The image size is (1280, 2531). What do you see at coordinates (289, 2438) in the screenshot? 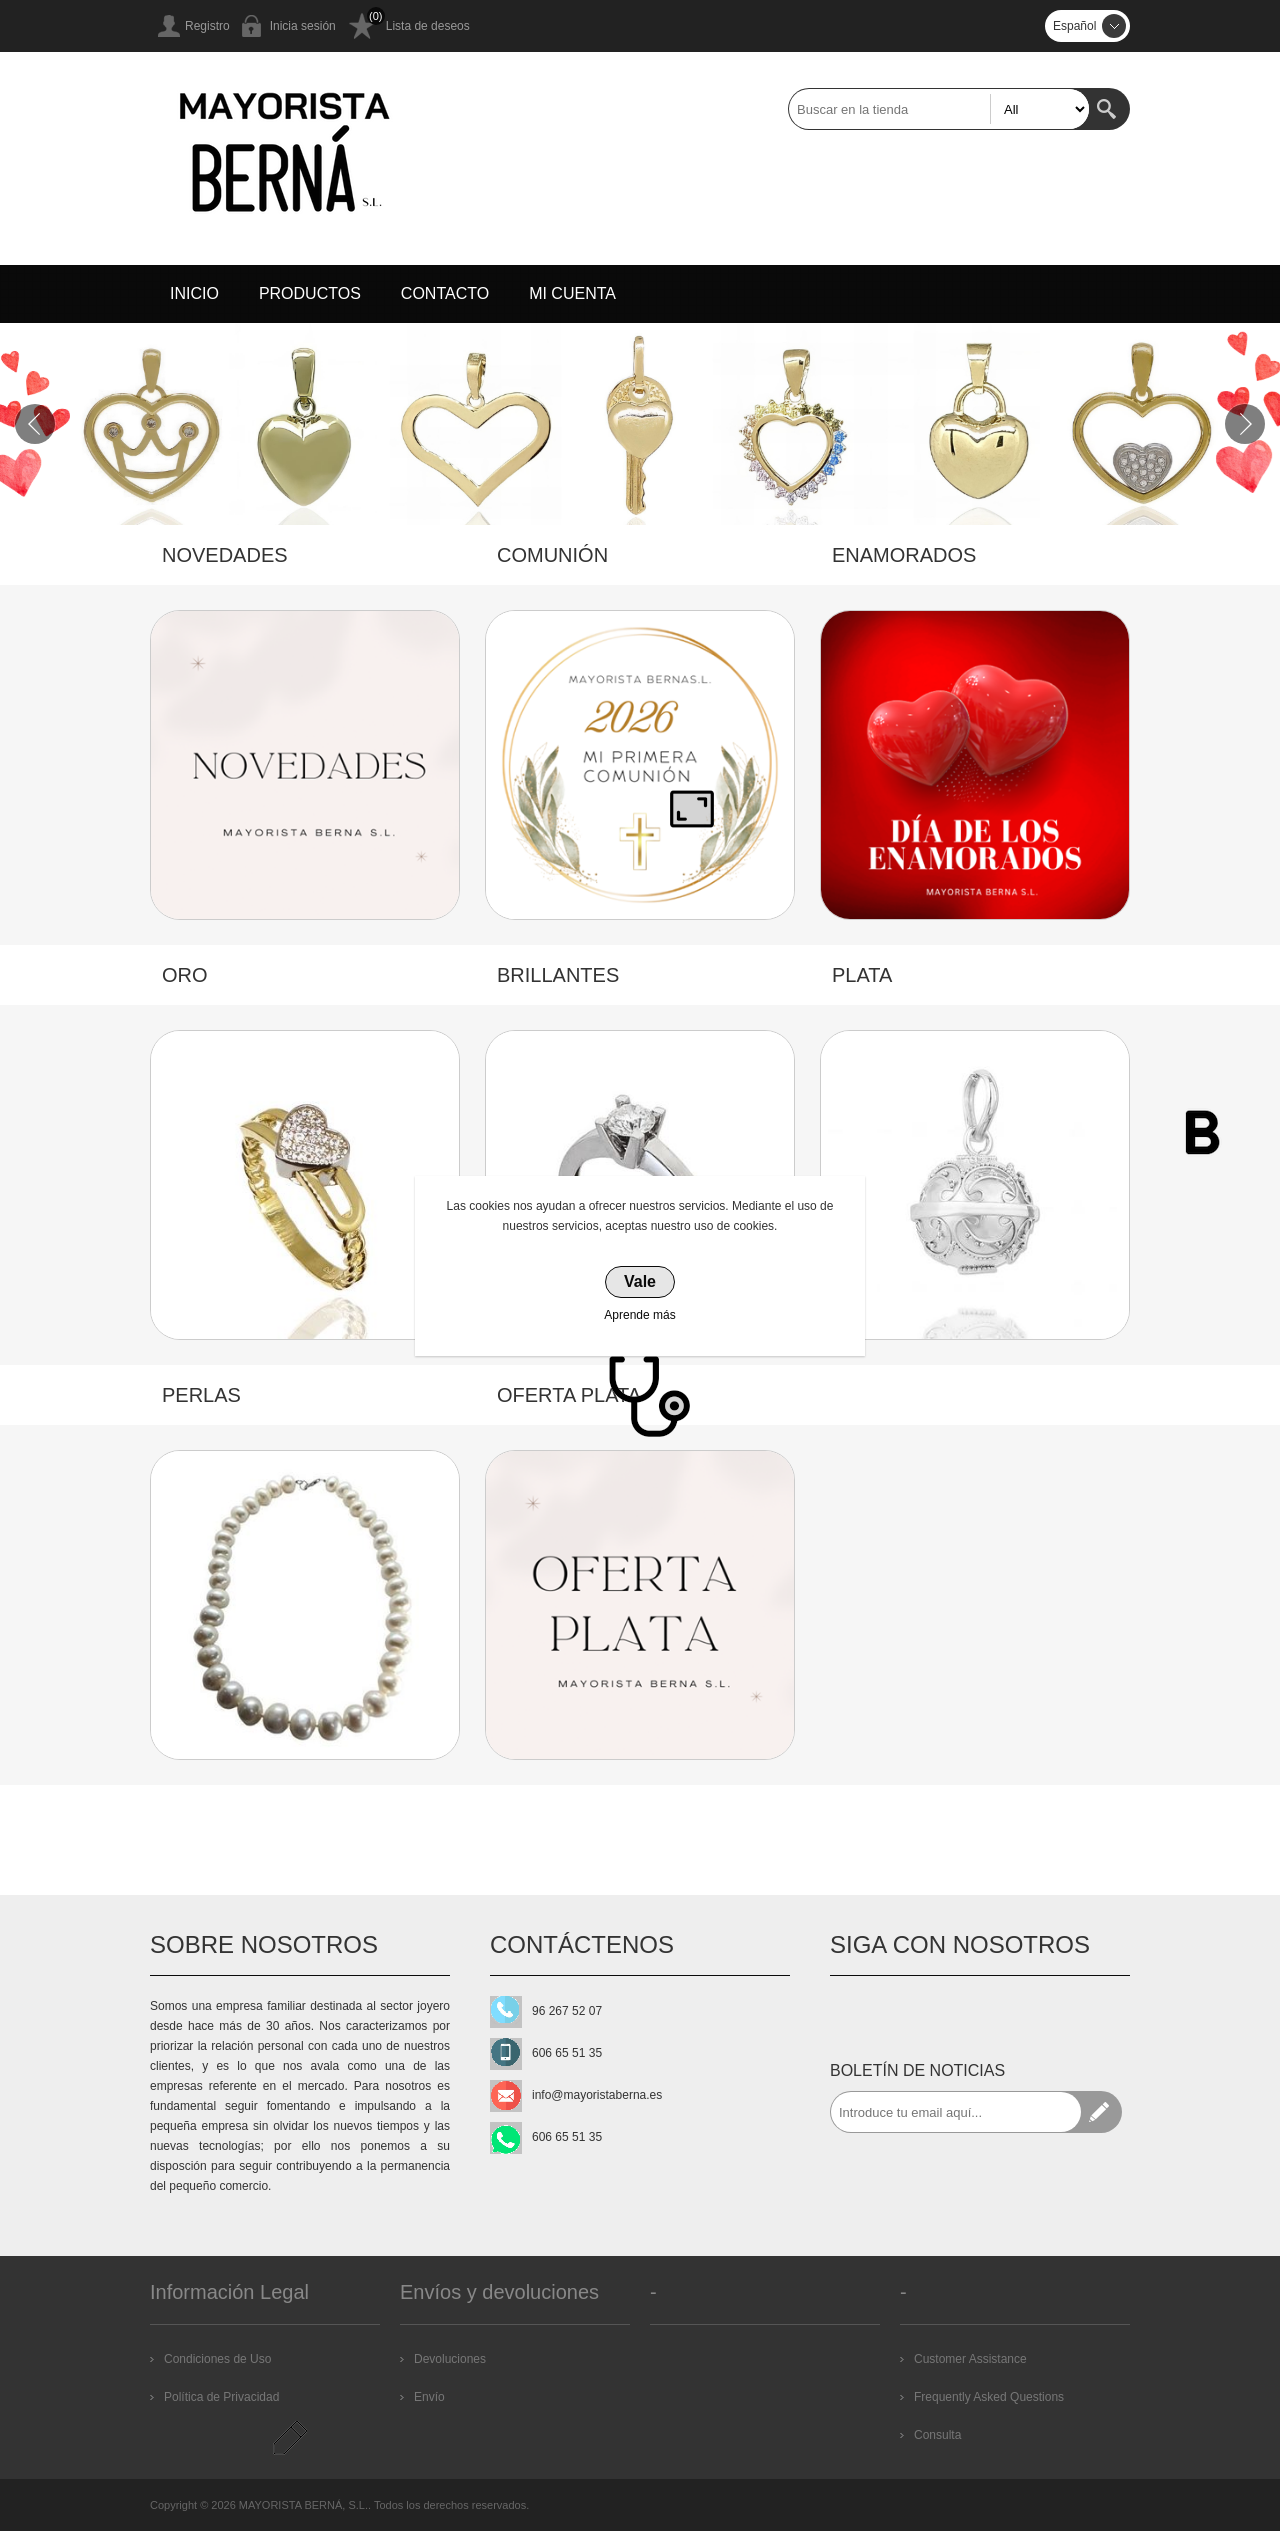
I see `edit content or text` at bounding box center [289, 2438].